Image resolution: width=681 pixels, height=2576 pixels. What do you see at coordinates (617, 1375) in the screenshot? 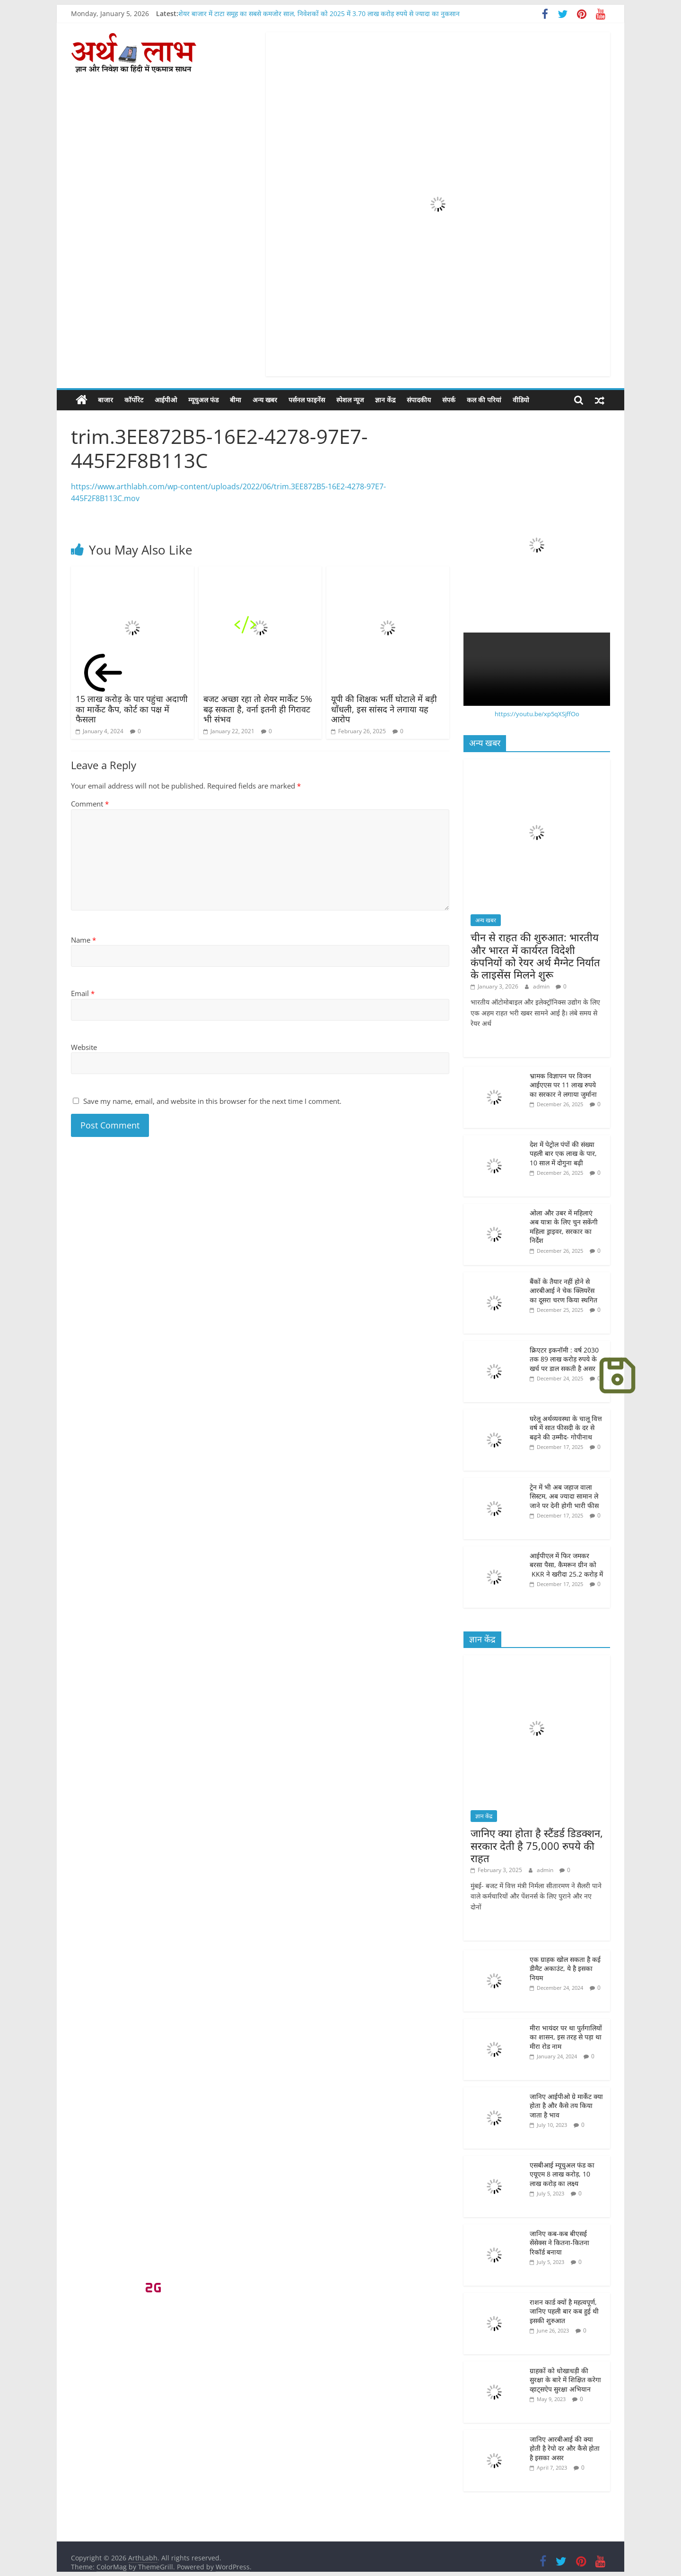
I see `save current file or document` at bounding box center [617, 1375].